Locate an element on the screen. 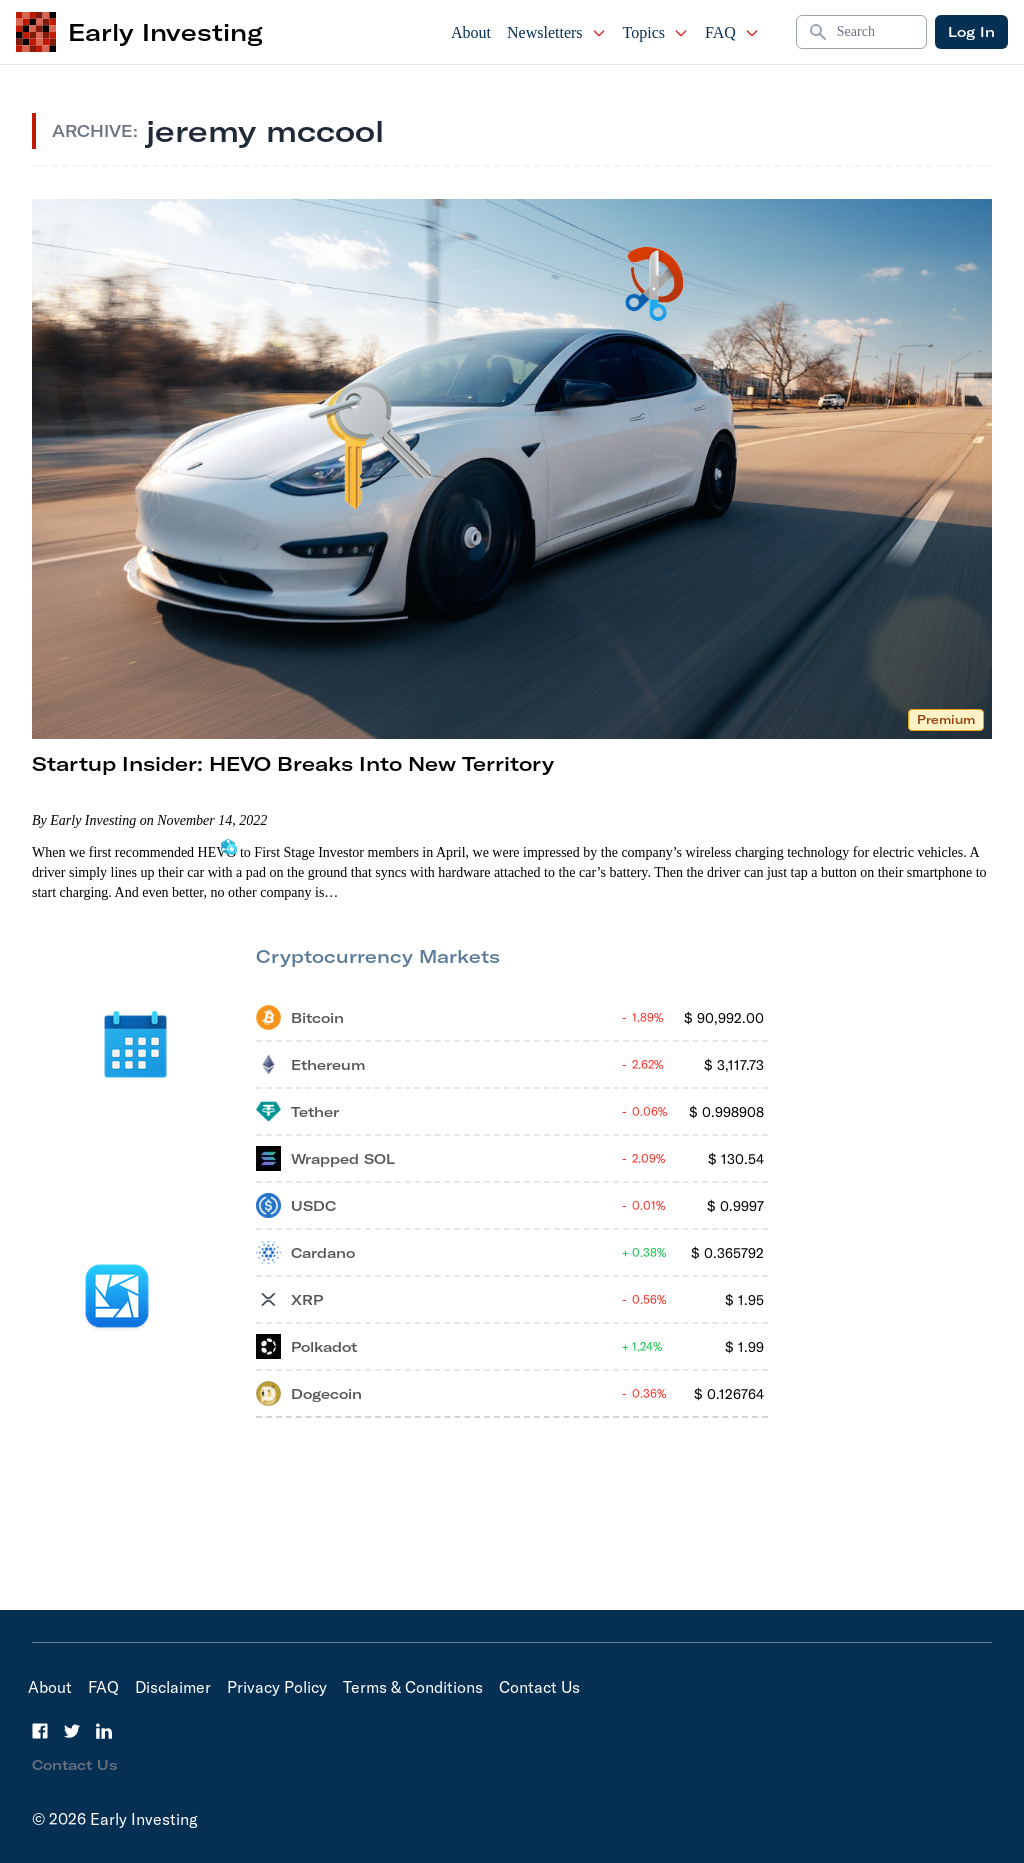 The image size is (1024, 1863). open snip & sketch to capture a screenshot is located at coordinates (654, 284).